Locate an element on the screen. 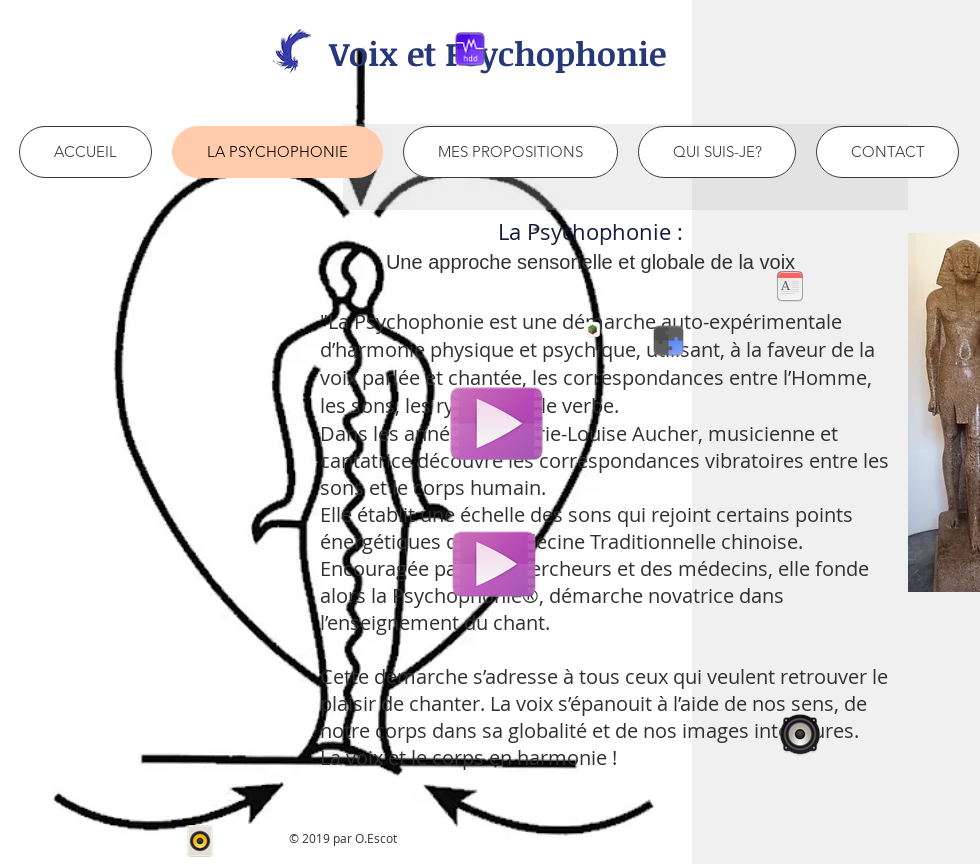 This screenshot has height=864, width=980. open the gnome books e-reader application is located at coordinates (790, 286).